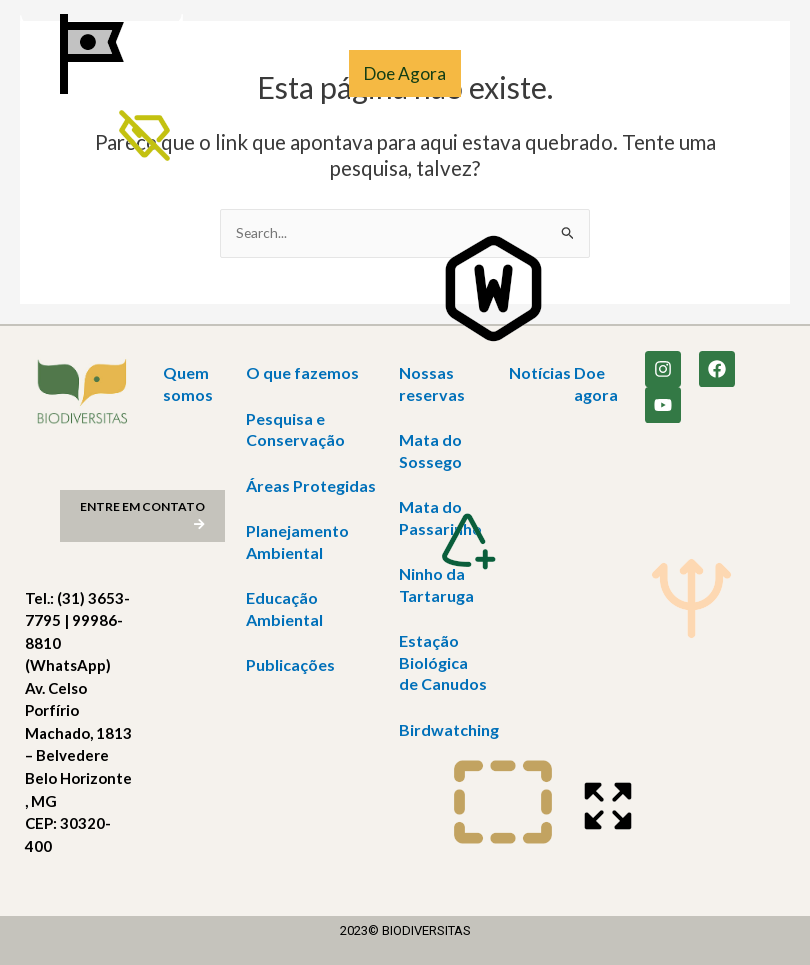  Describe the element at coordinates (493, 288) in the screenshot. I see `open or access a service starting with "W"` at that location.